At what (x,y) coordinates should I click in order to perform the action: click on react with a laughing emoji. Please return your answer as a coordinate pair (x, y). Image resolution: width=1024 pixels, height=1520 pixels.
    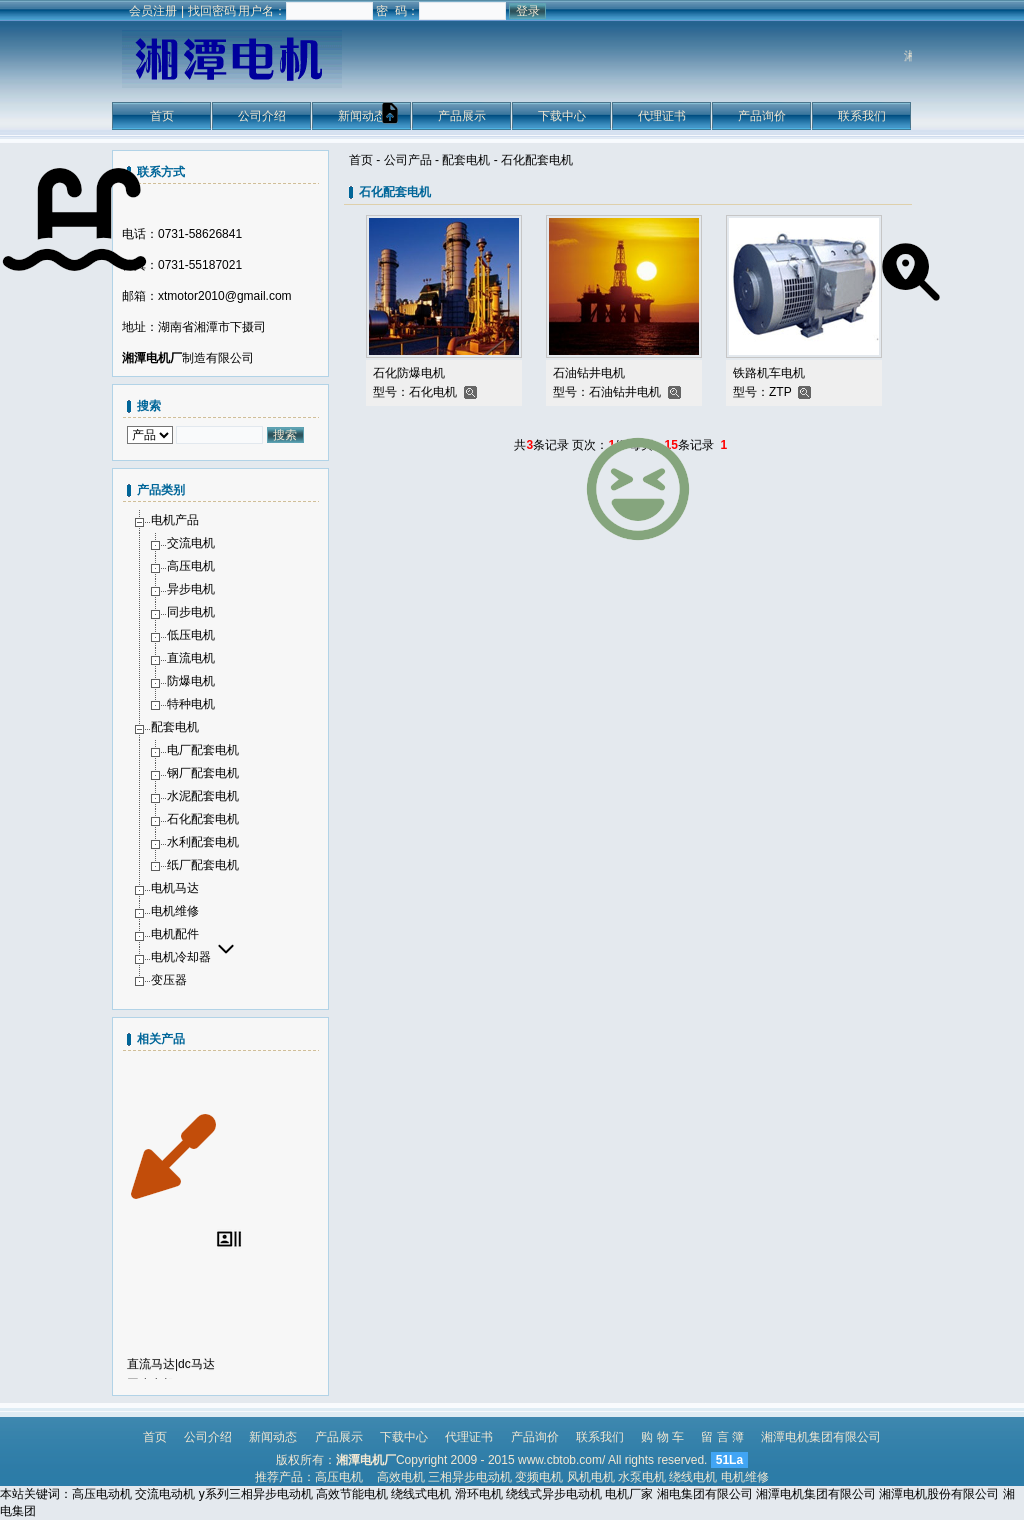
    Looking at the image, I should click on (638, 489).